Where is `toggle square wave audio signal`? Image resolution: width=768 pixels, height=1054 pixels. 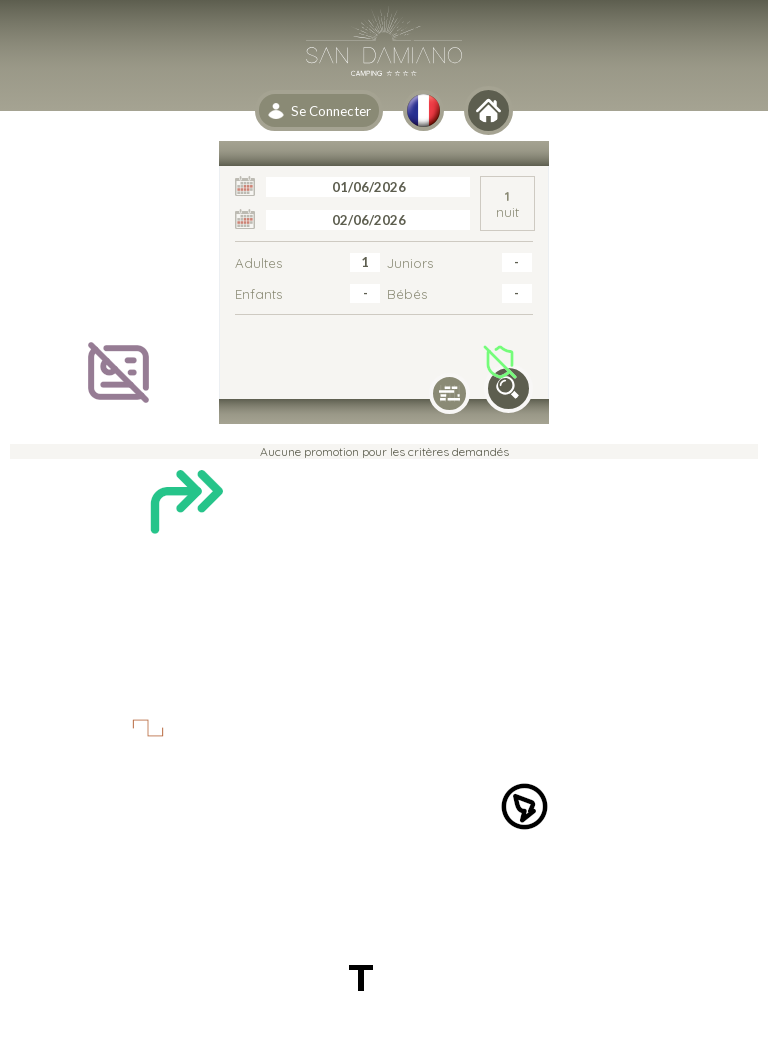
toggle square wave audio signal is located at coordinates (148, 728).